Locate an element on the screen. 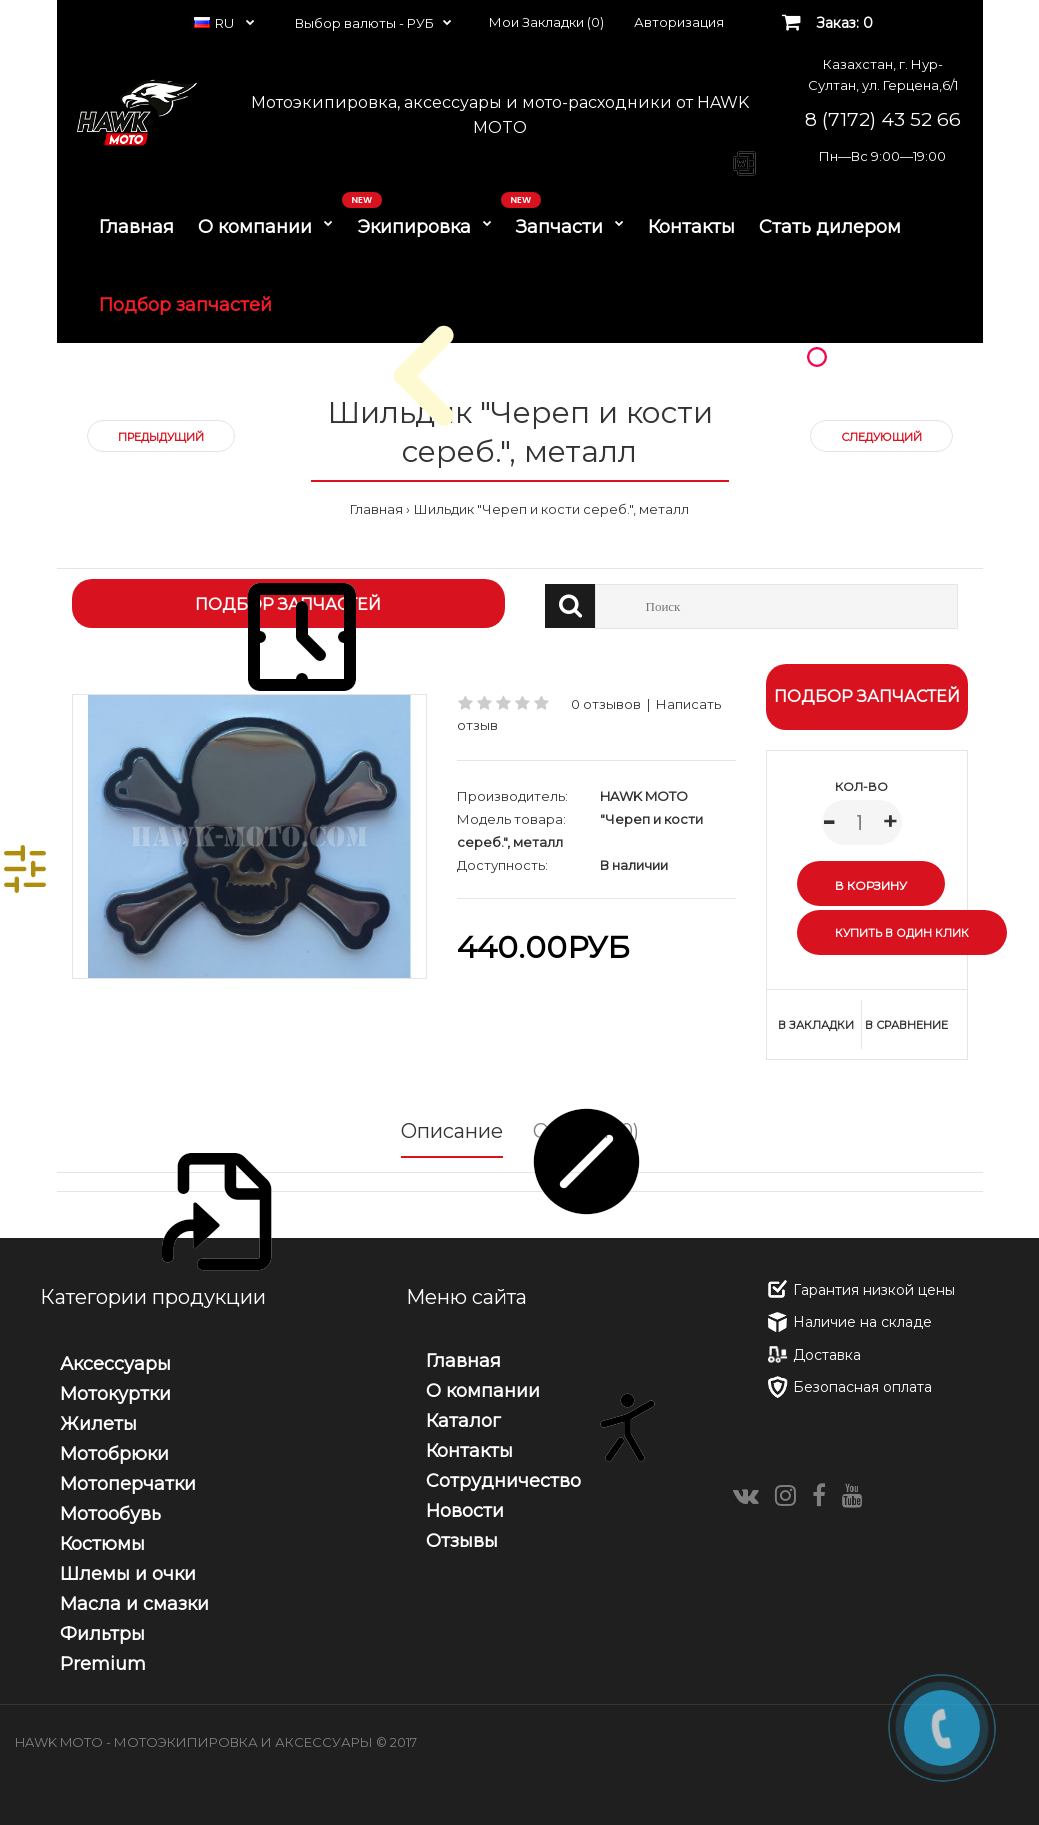 This screenshot has width=1039, height=1825. go back to the previous screen is located at coordinates (423, 375).